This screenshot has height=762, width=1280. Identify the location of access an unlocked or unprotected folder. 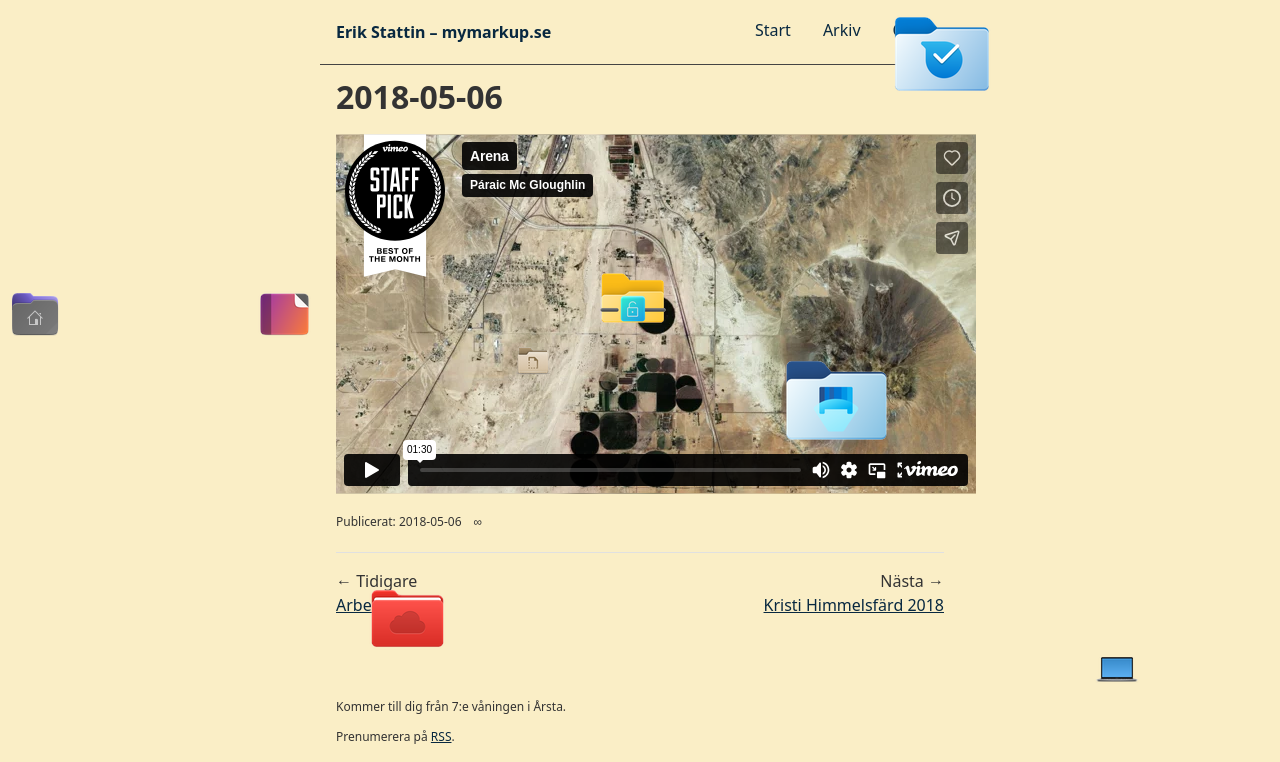
(632, 299).